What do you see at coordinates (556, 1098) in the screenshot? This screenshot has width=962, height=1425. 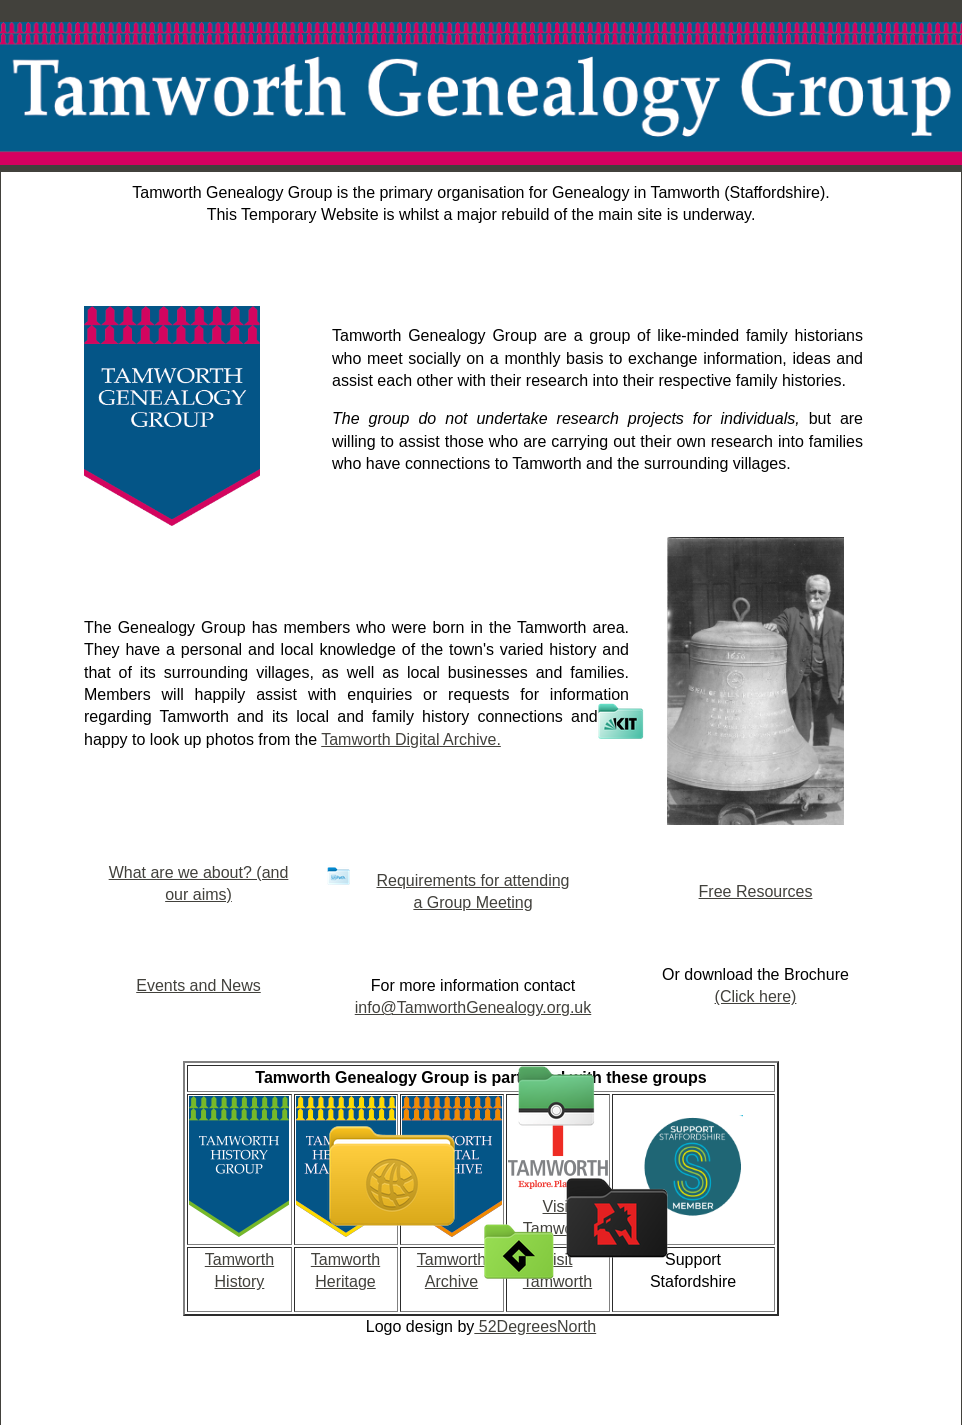 I see `folder for storing pokémon-related files or games` at bounding box center [556, 1098].